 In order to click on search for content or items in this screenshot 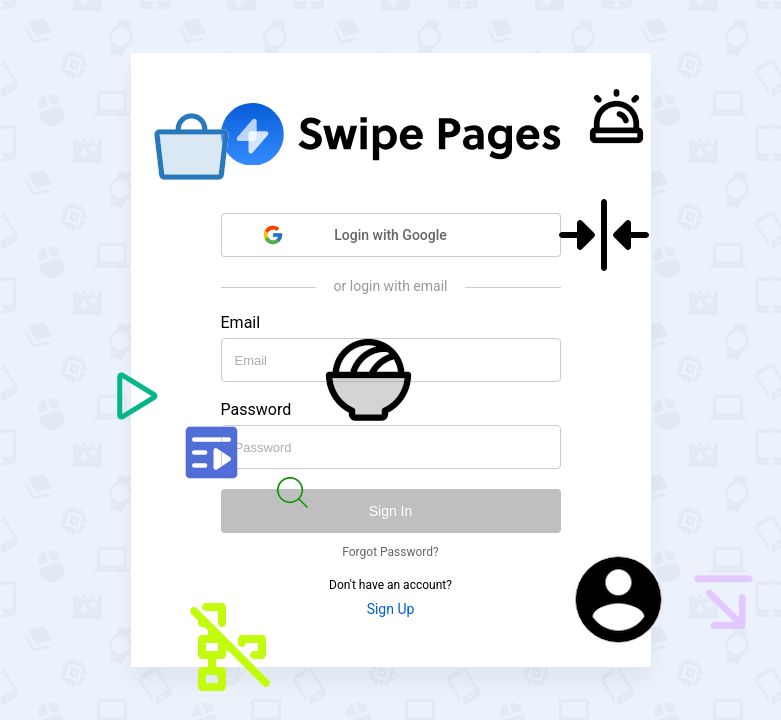, I will do `click(292, 492)`.